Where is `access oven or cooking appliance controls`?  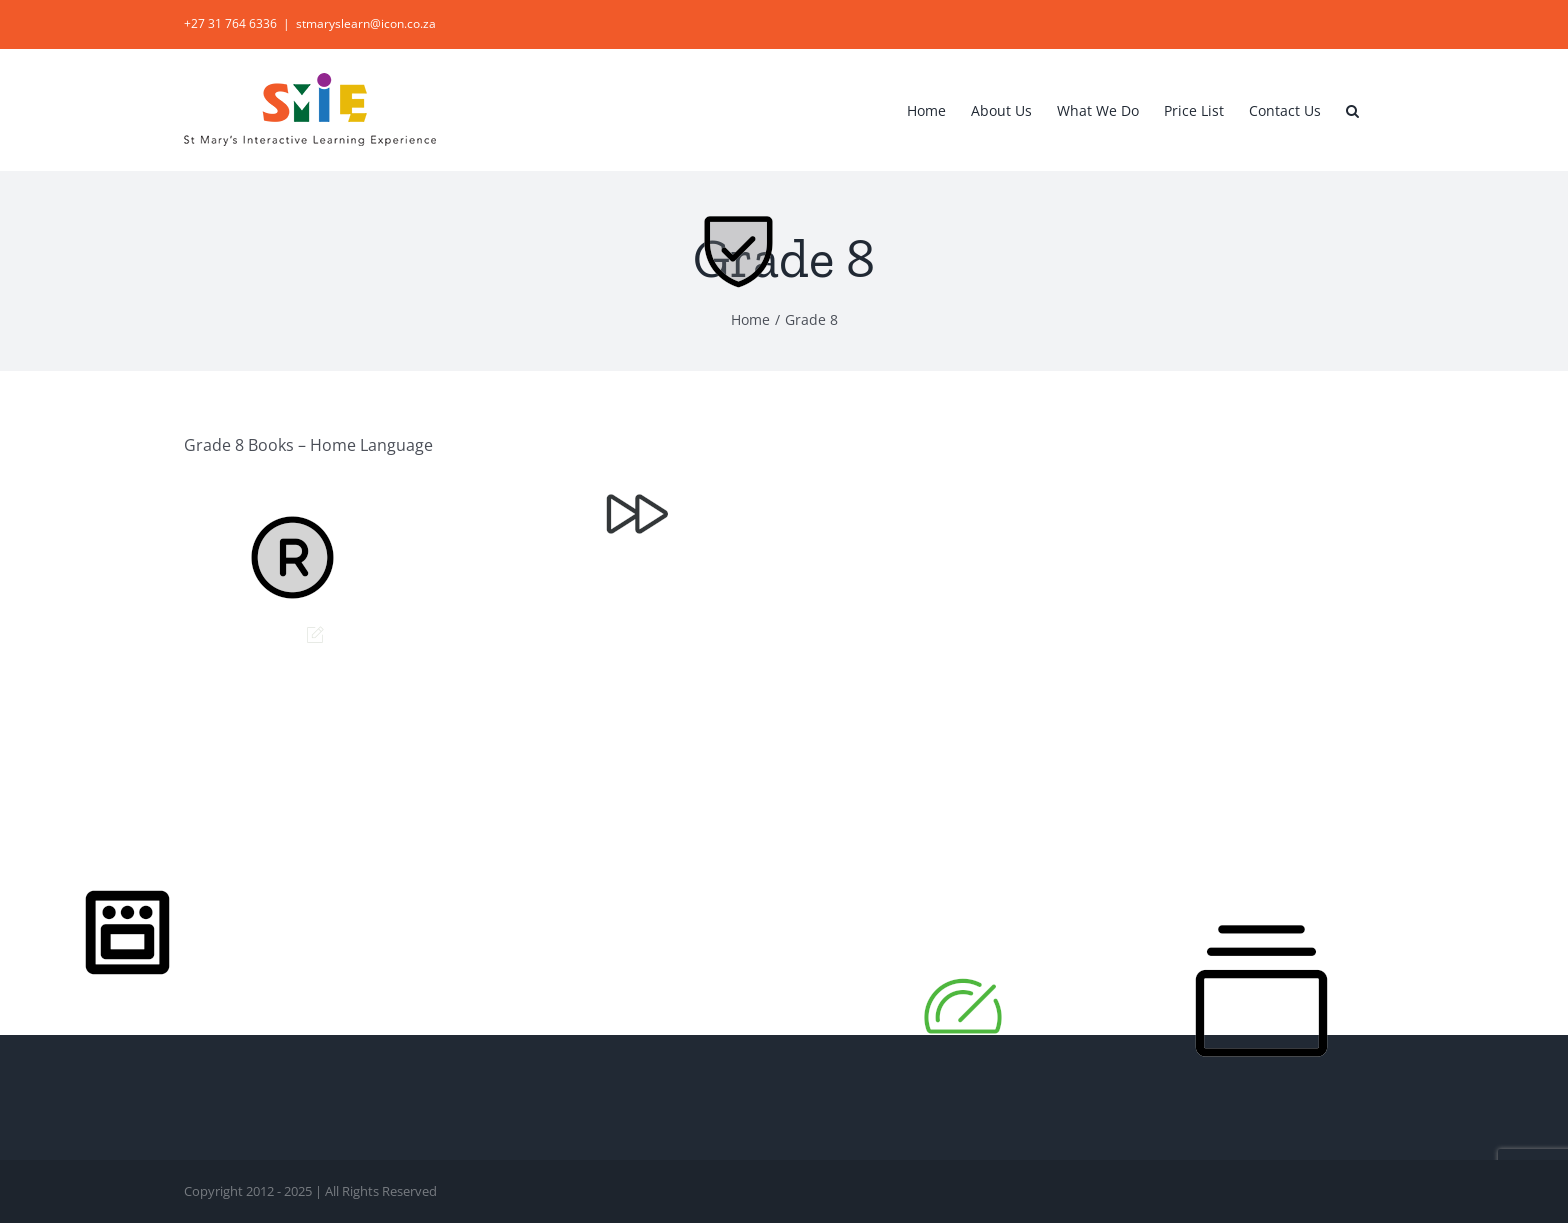 access oven or cooking appliance controls is located at coordinates (127, 932).